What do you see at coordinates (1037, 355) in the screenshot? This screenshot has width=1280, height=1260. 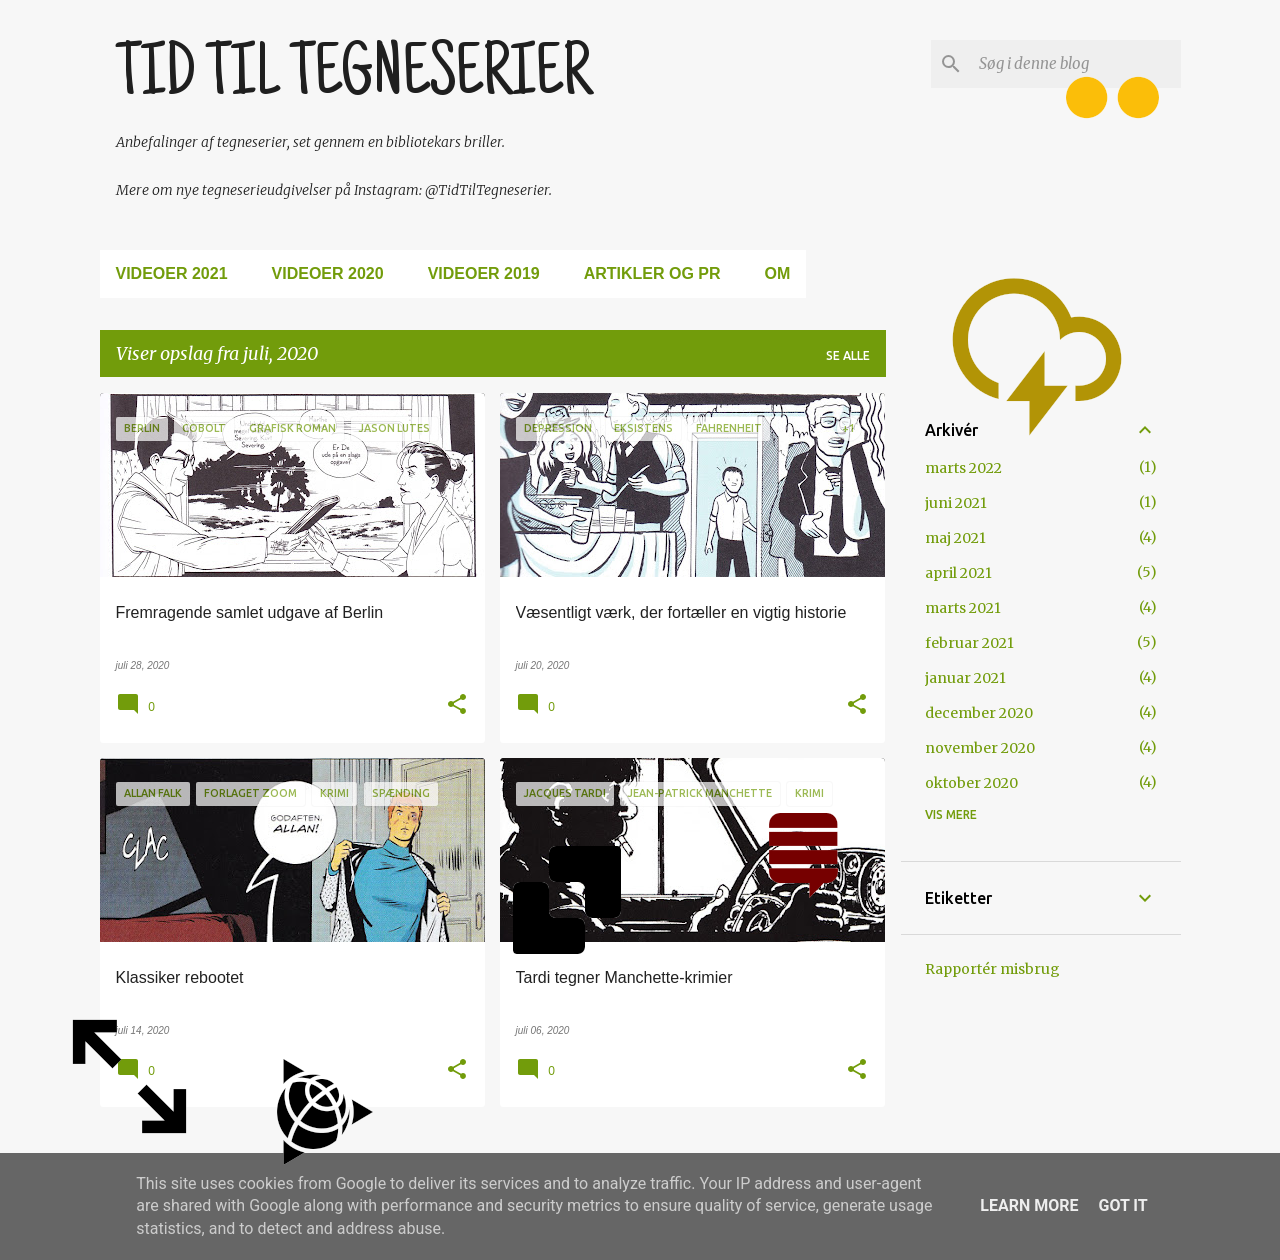 I see `indicates thunderstorm weather conditions` at bounding box center [1037, 355].